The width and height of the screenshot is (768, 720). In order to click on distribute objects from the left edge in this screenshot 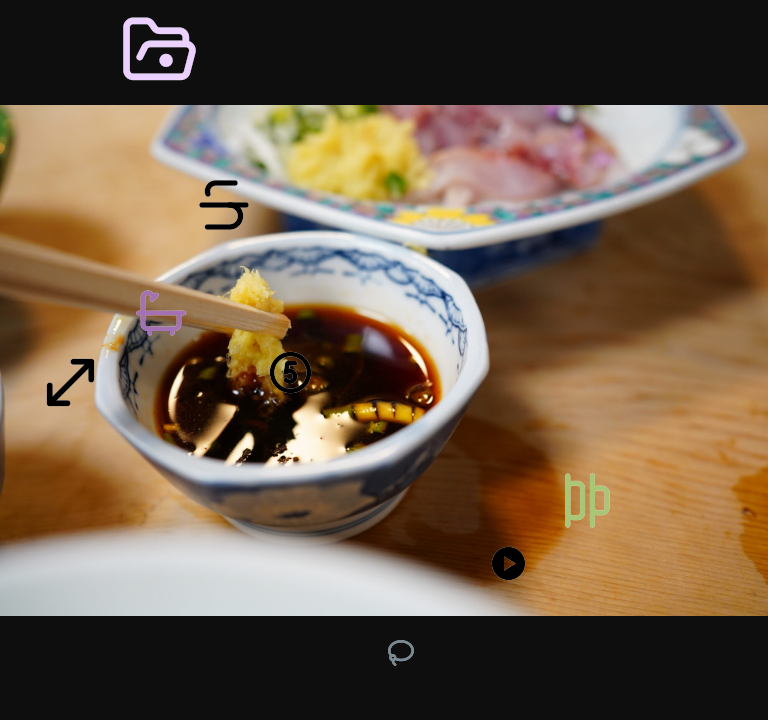, I will do `click(587, 500)`.